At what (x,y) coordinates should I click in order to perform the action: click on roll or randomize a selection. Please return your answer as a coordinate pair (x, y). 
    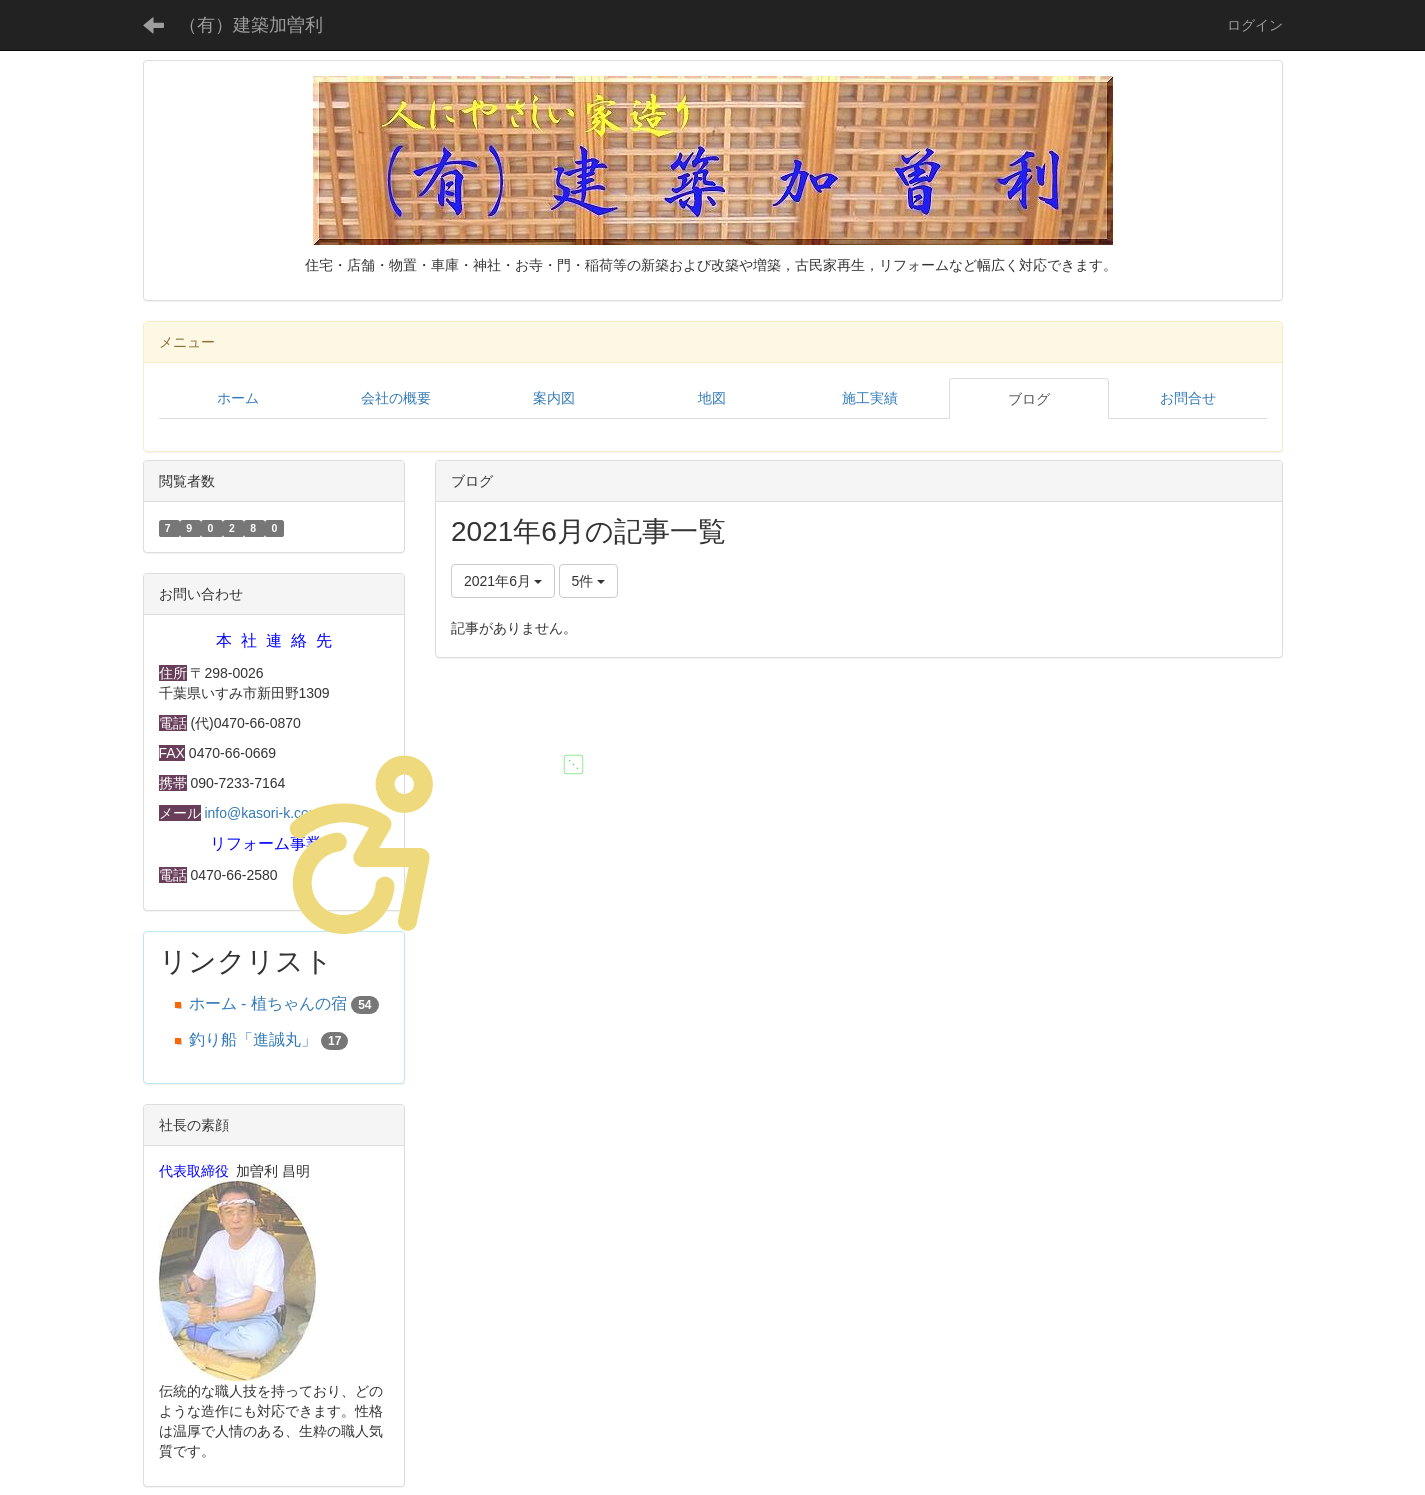
    Looking at the image, I should click on (573, 764).